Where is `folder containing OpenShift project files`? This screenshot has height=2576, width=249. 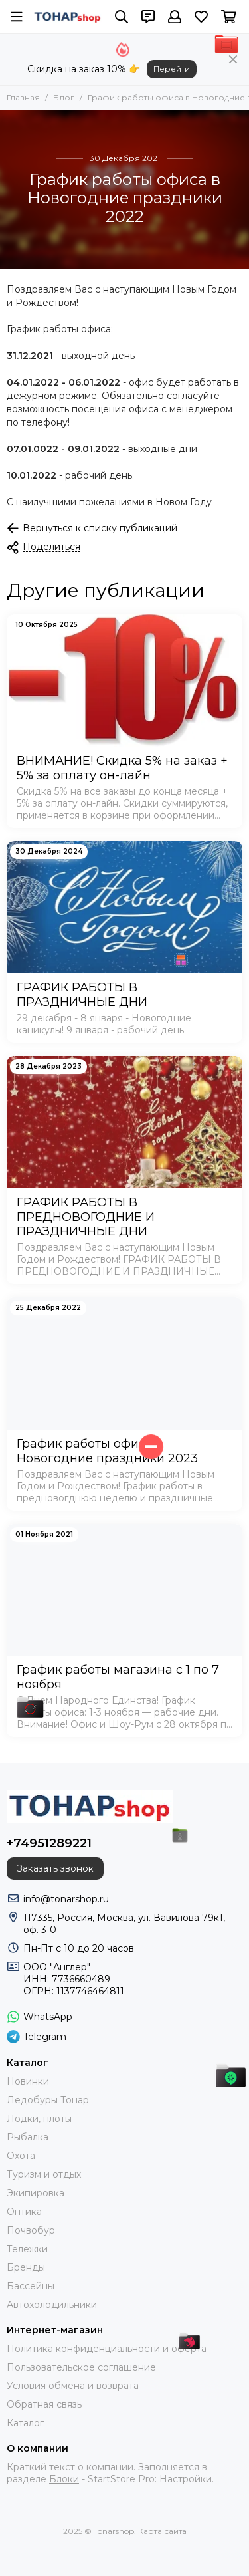
folder containing OpenShift project files is located at coordinates (30, 1708).